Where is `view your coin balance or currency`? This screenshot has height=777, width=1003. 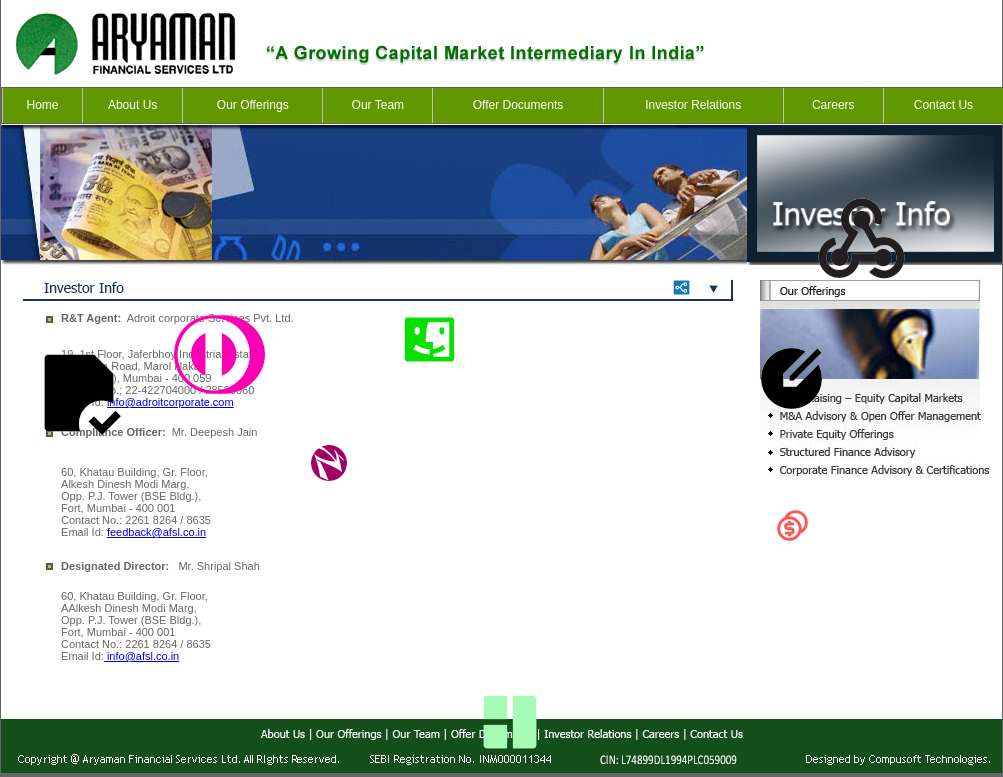 view your coin balance or currency is located at coordinates (792, 525).